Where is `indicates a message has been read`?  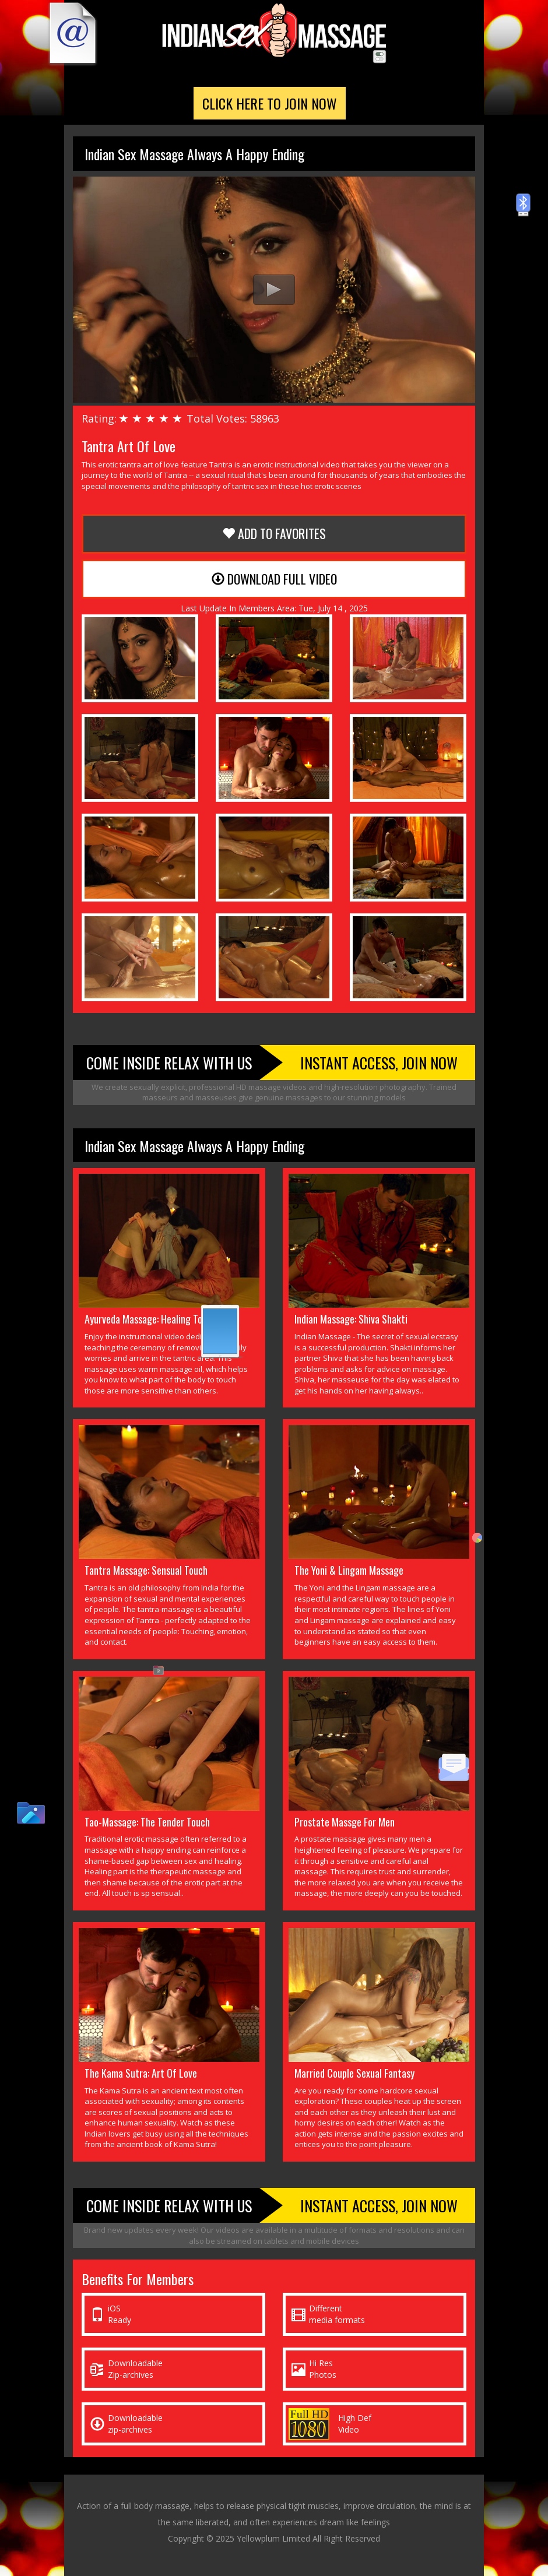
indicates a message has been read is located at coordinates (454, 1769).